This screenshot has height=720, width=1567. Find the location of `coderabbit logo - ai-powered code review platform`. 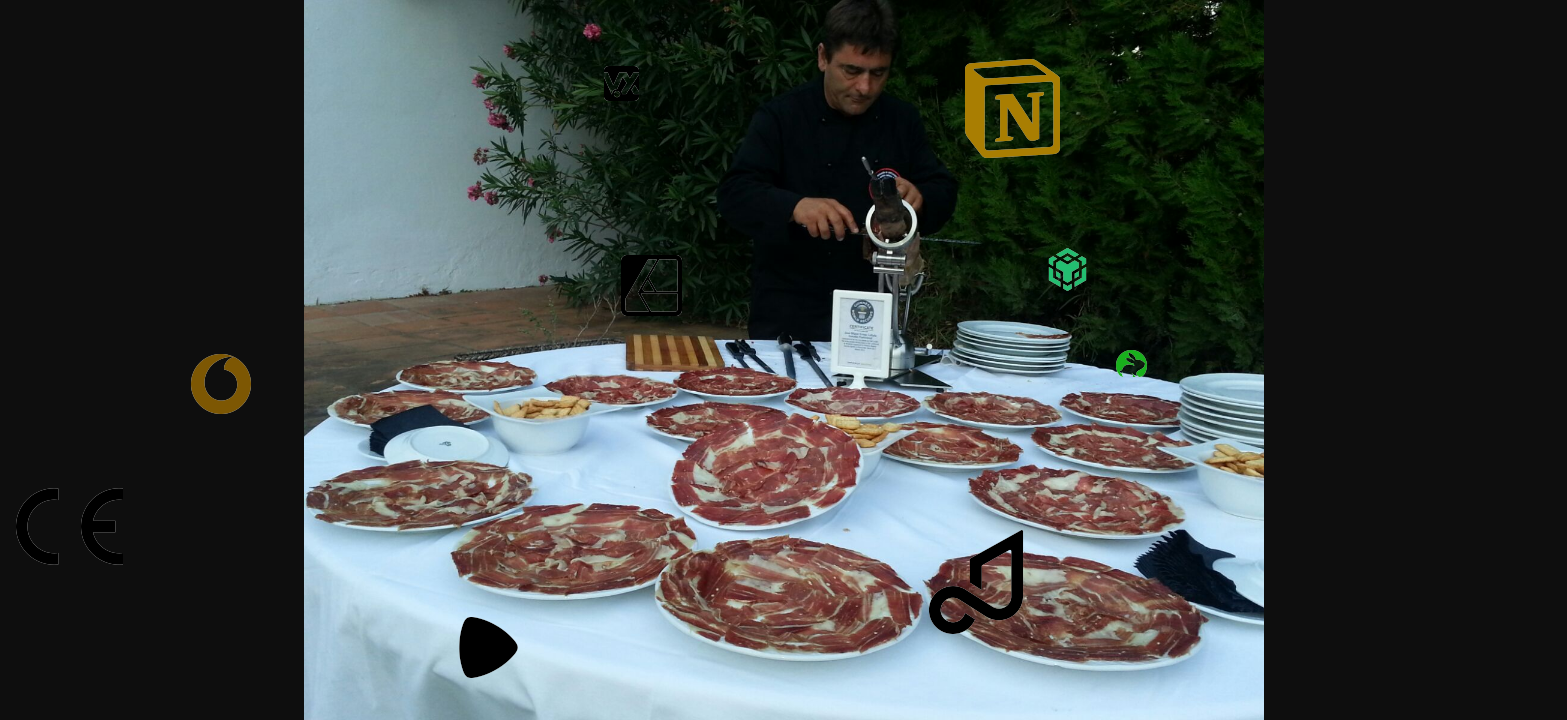

coderabbit logo - ai-powered code review platform is located at coordinates (1131, 363).